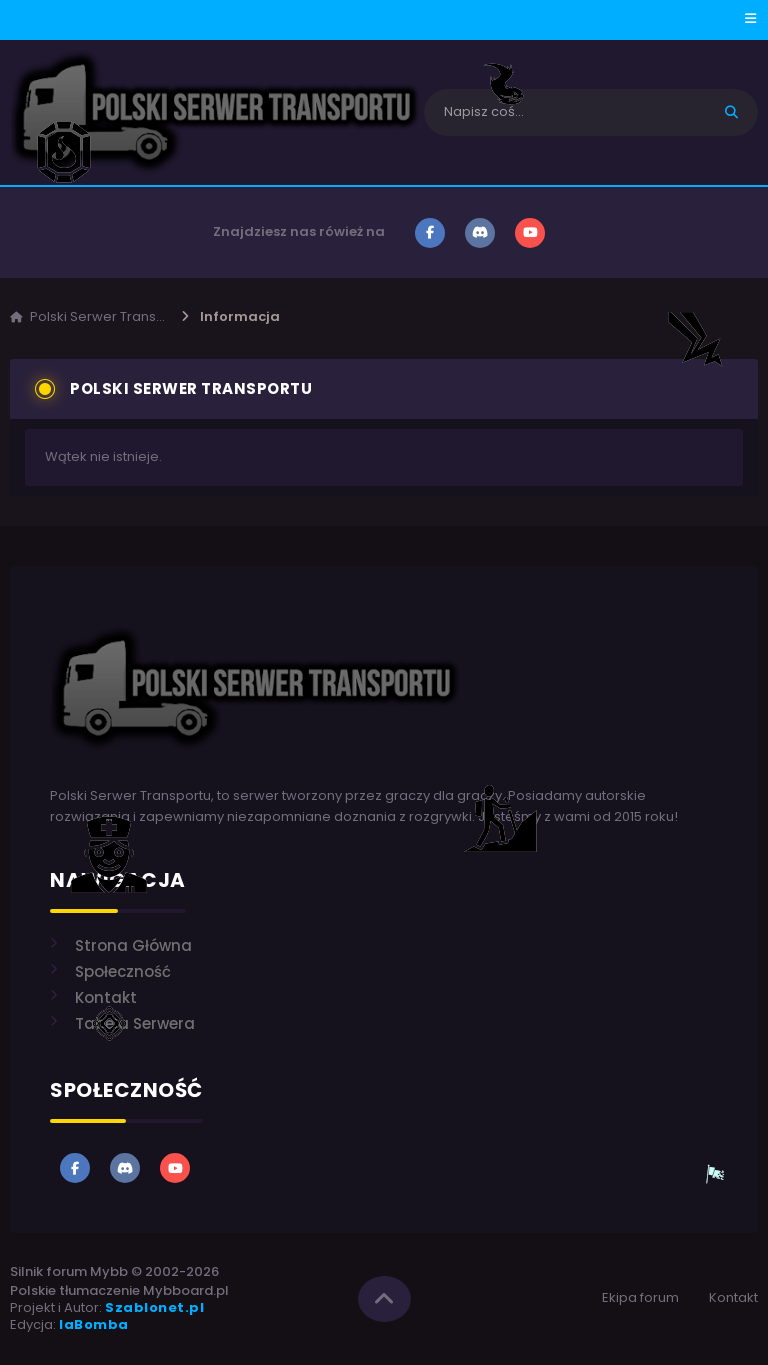 This screenshot has width=768, height=1365. What do you see at coordinates (64, 152) in the screenshot?
I see `equip or activate a fire-element gem` at bounding box center [64, 152].